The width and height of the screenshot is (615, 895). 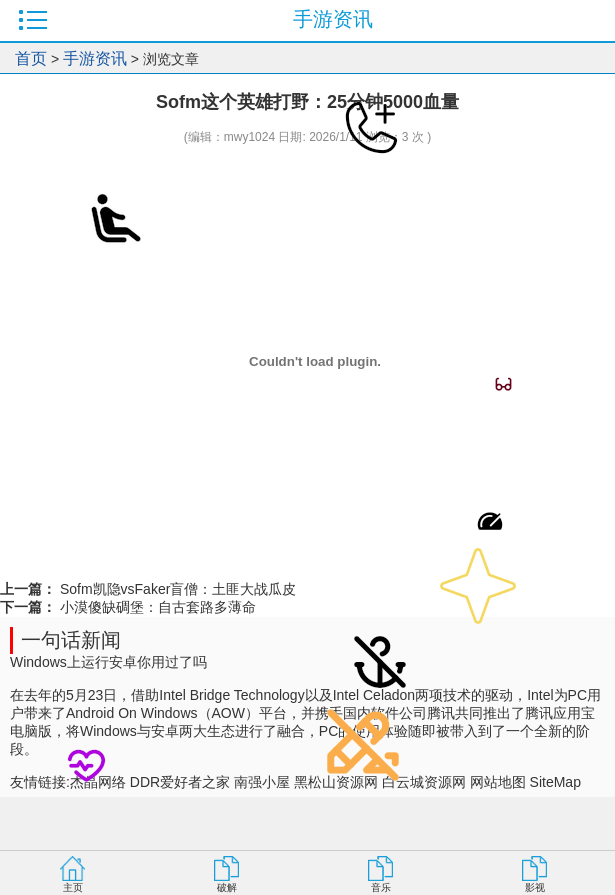 I want to click on add a new contact, so click(x=372, y=126).